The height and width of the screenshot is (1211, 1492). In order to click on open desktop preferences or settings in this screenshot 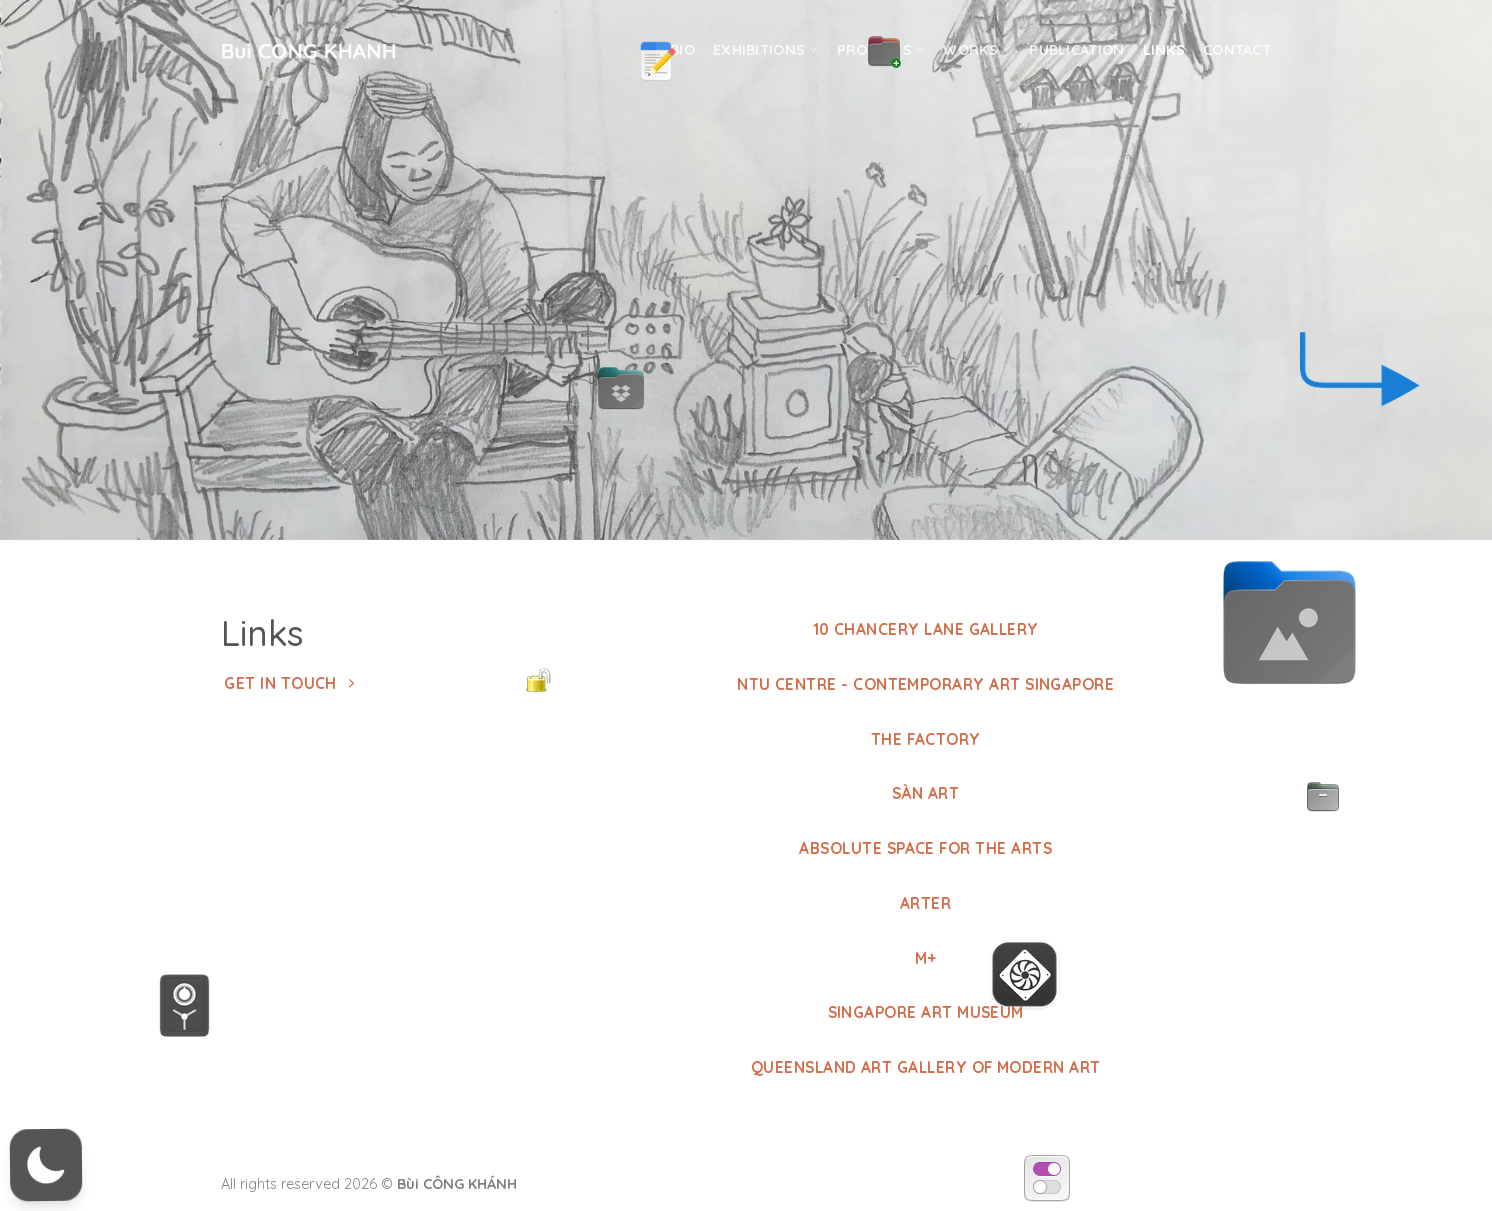, I will do `click(1047, 1178)`.